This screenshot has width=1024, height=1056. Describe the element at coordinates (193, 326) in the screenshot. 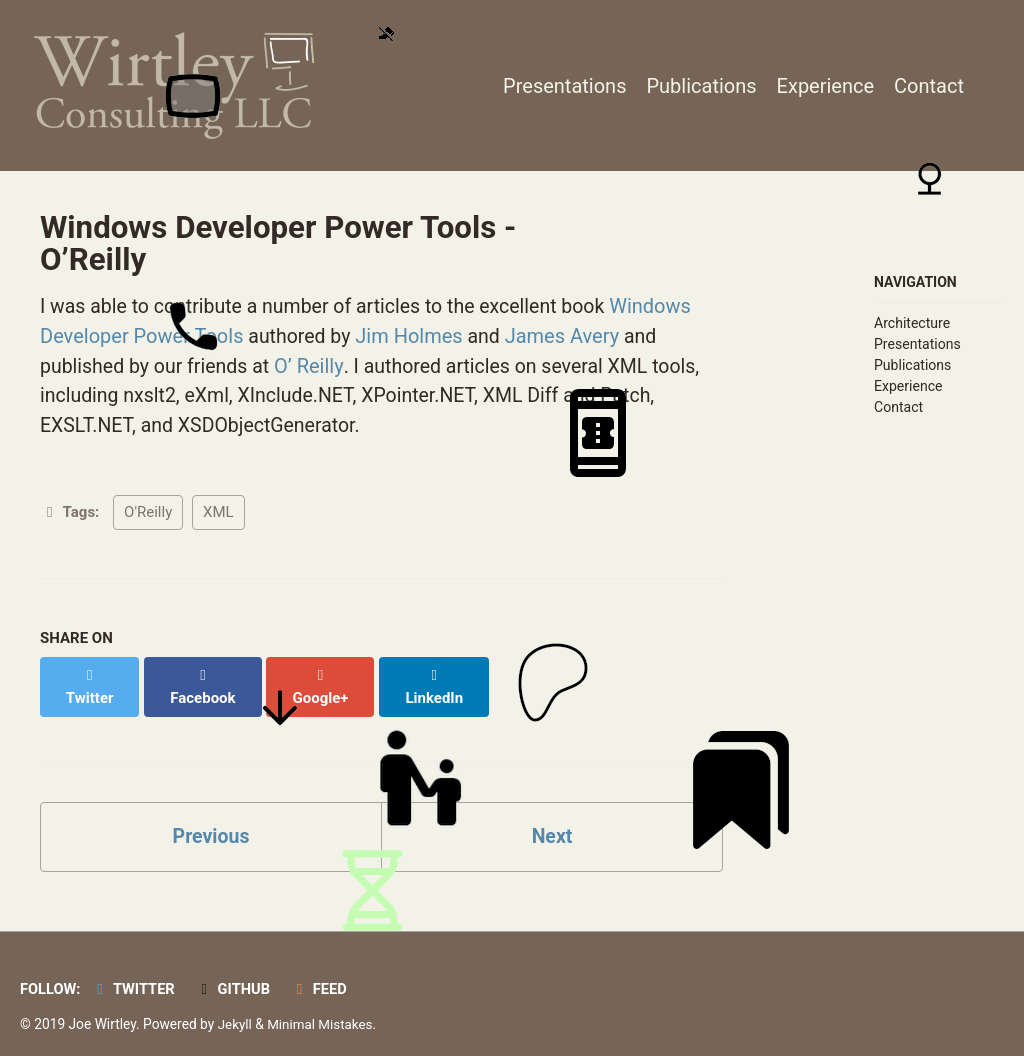

I see `make a phone call` at that location.